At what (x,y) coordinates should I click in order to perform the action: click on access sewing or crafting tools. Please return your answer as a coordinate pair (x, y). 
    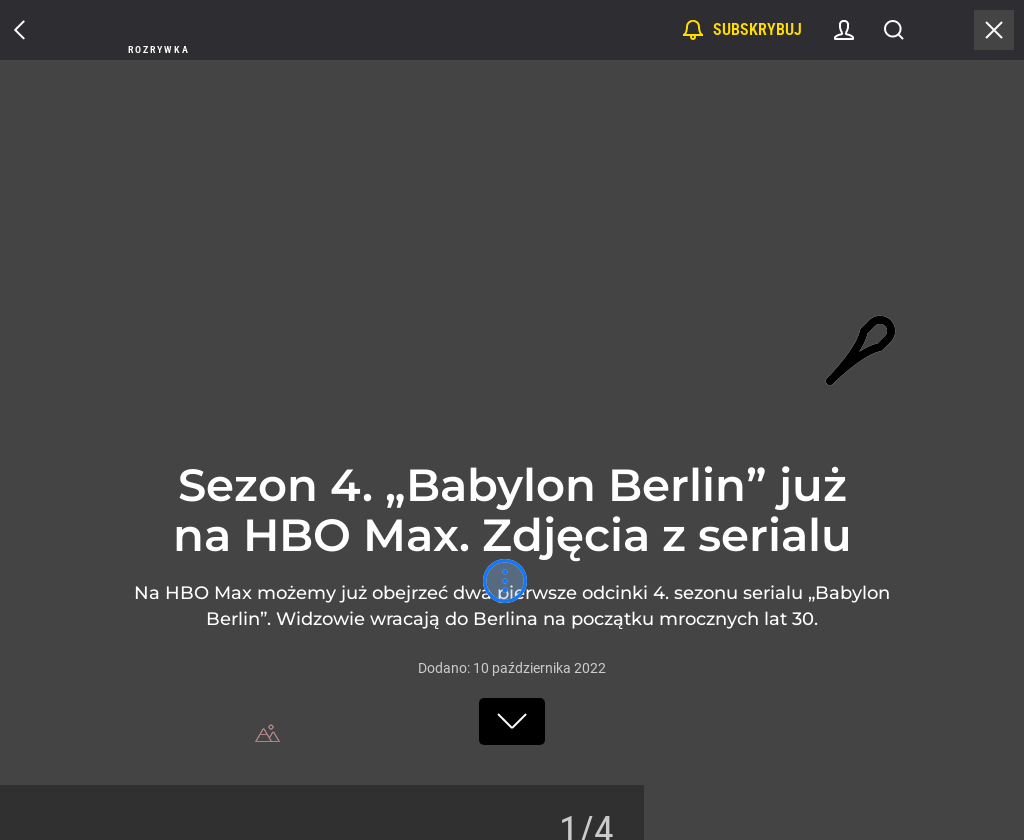
    Looking at the image, I should click on (860, 350).